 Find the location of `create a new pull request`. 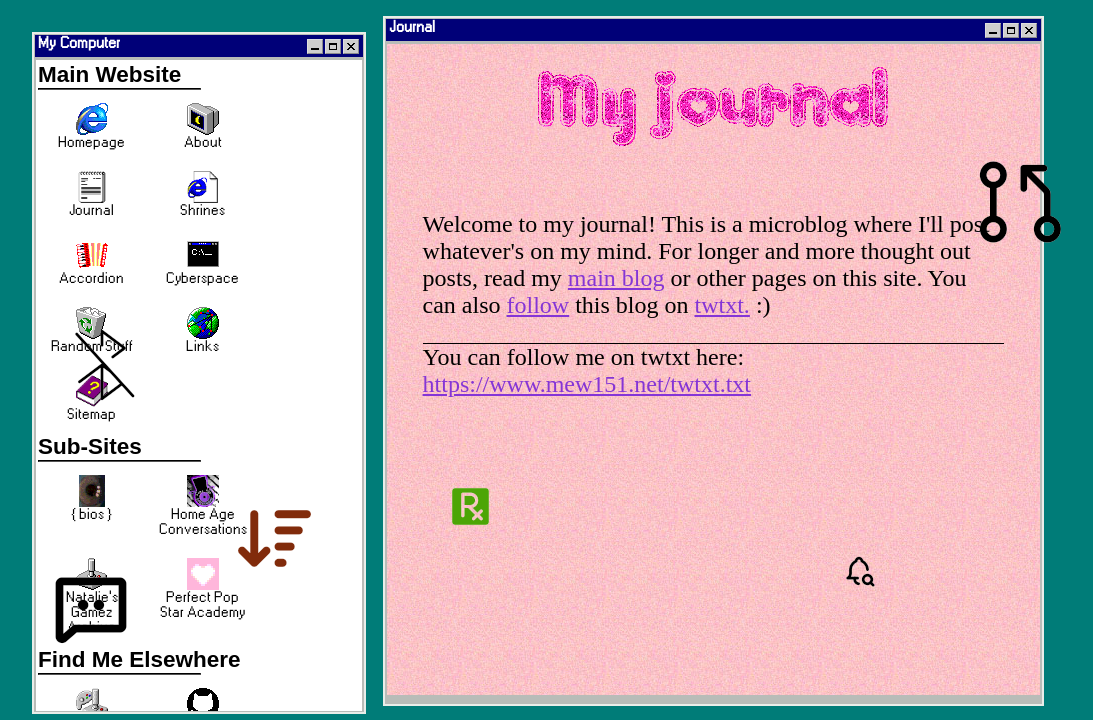

create a new pull request is located at coordinates (1017, 202).